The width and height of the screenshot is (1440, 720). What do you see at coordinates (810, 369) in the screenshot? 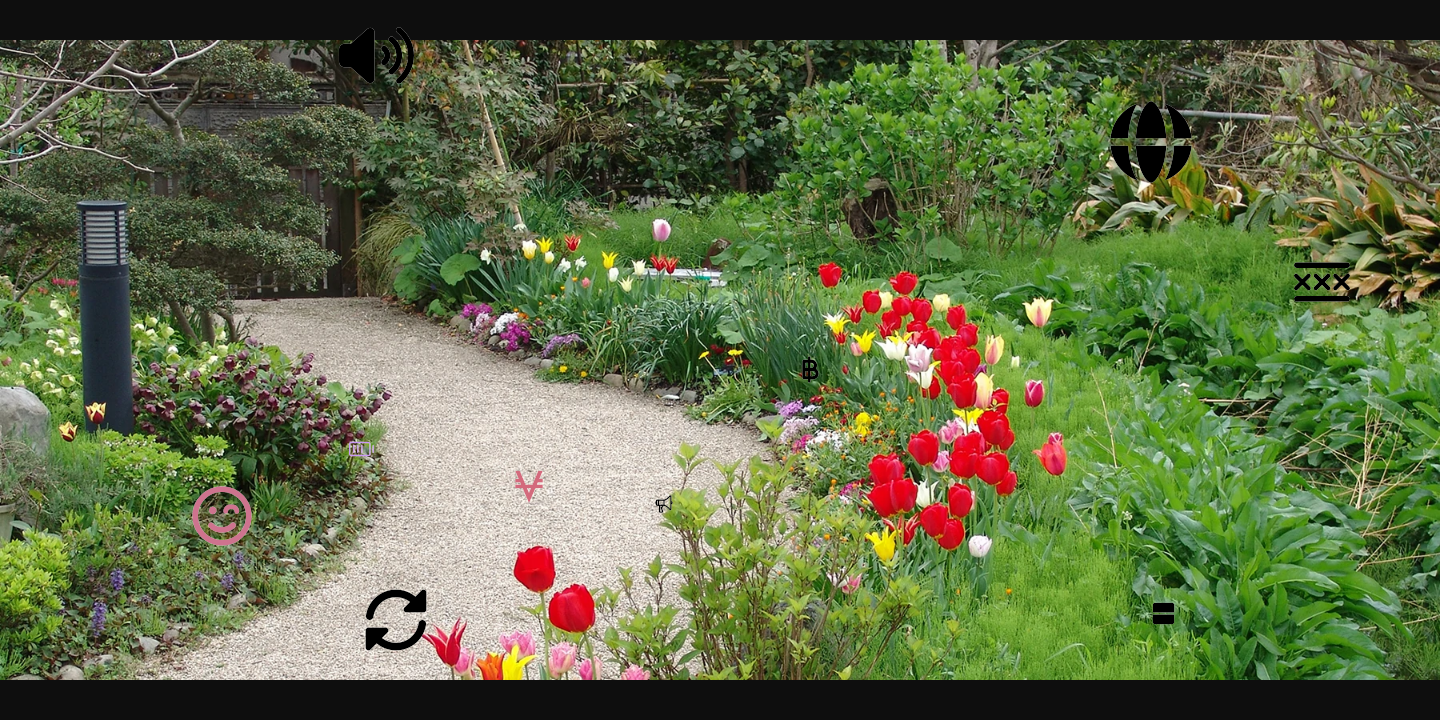
I see `indicates thai baht currency` at bounding box center [810, 369].